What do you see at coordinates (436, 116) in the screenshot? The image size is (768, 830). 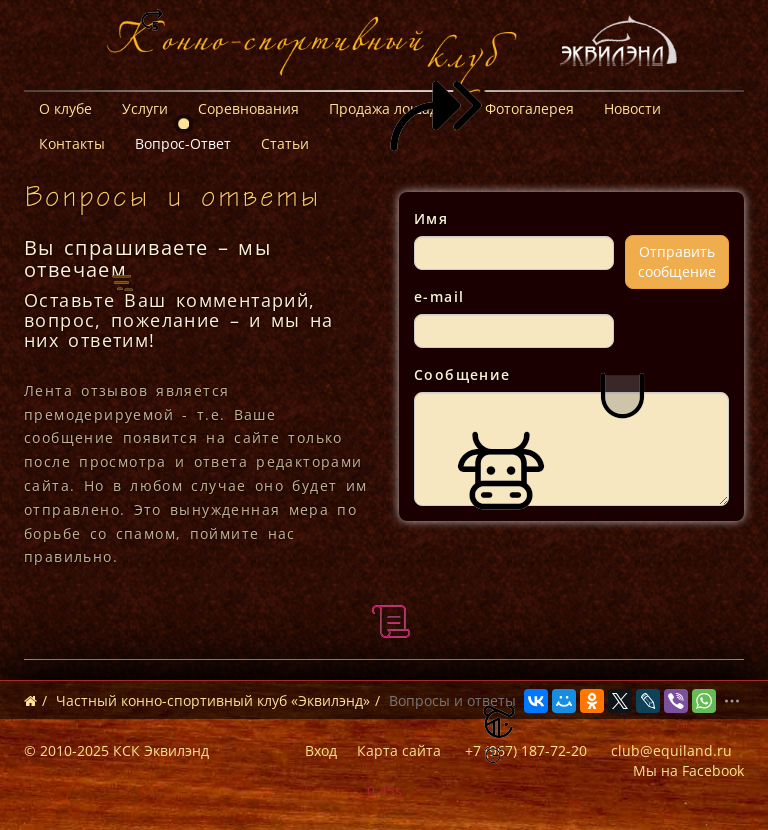 I see `forward or share content to multiple recipients` at bounding box center [436, 116].